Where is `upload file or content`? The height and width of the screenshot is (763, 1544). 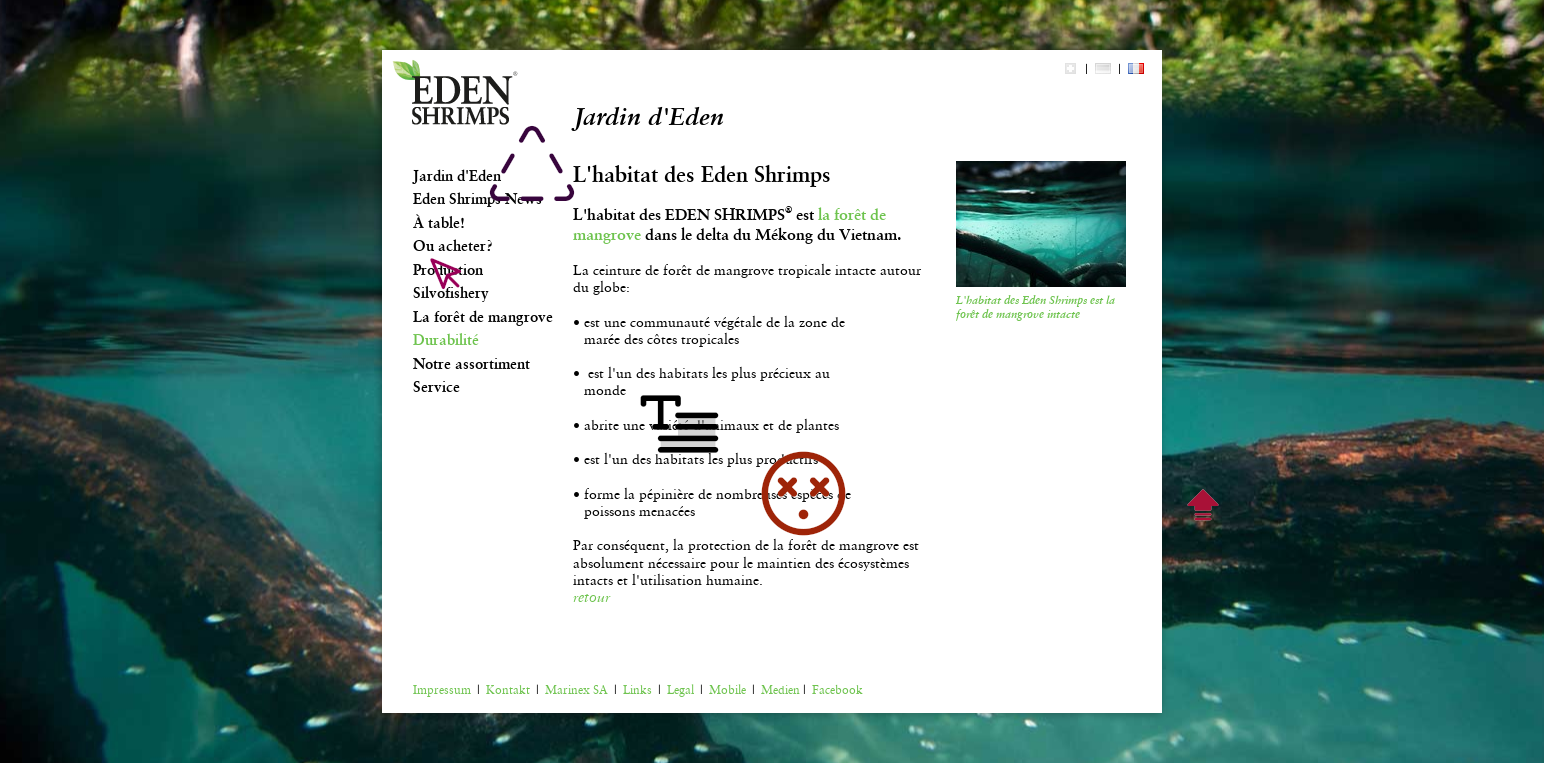
upload file or content is located at coordinates (1203, 506).